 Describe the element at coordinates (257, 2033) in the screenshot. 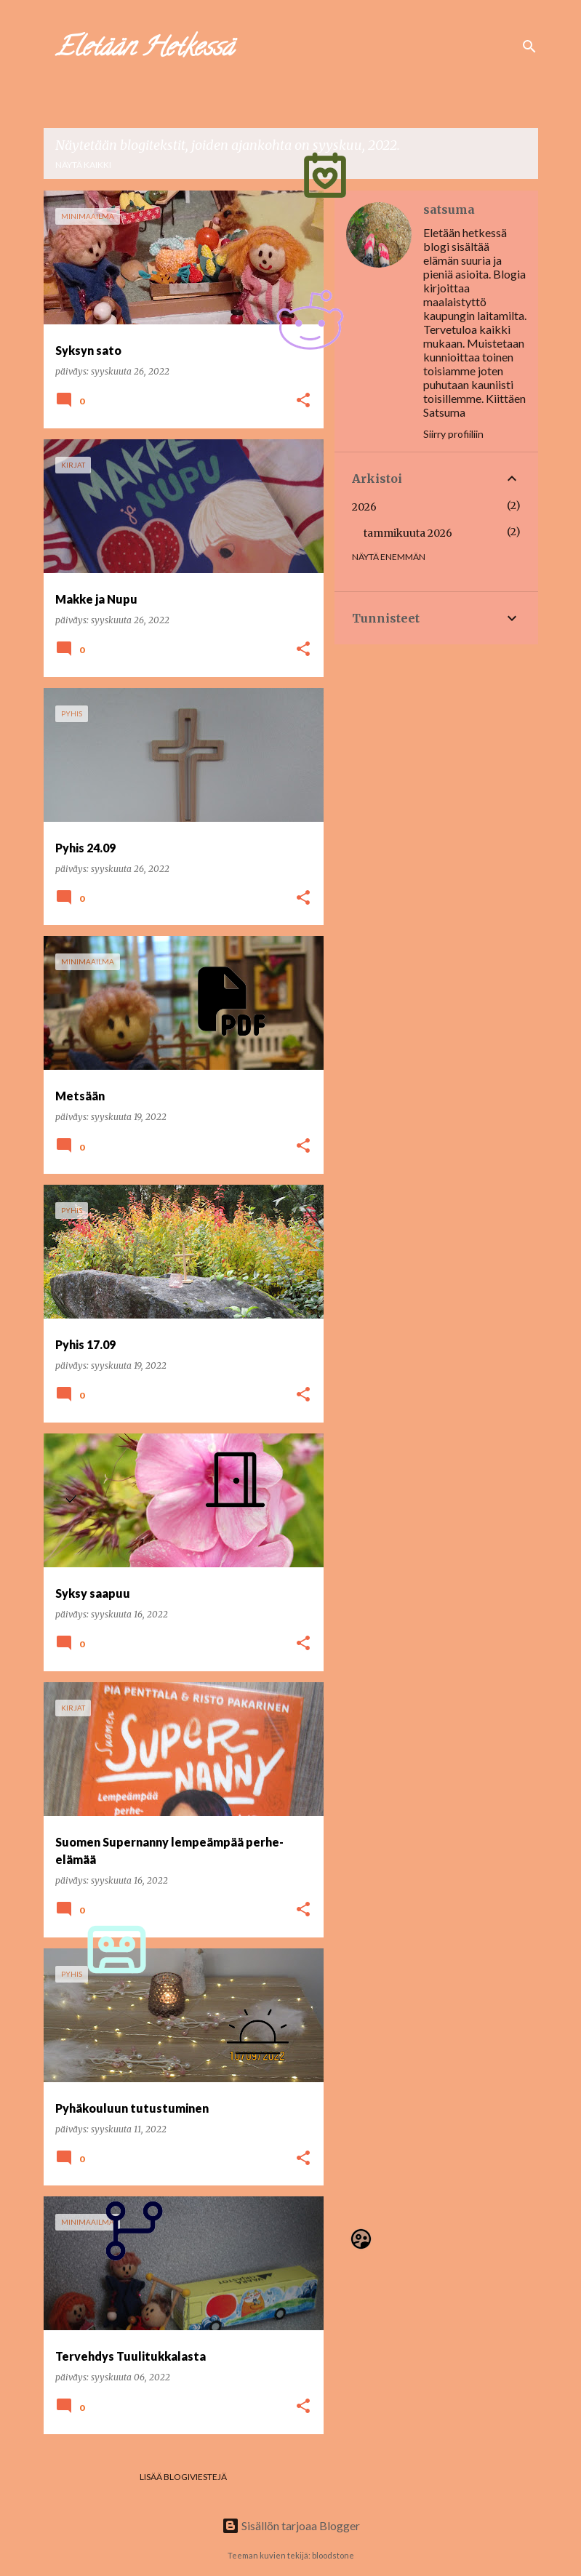

I see `toggle sunrise or sunset display mode` at that location.